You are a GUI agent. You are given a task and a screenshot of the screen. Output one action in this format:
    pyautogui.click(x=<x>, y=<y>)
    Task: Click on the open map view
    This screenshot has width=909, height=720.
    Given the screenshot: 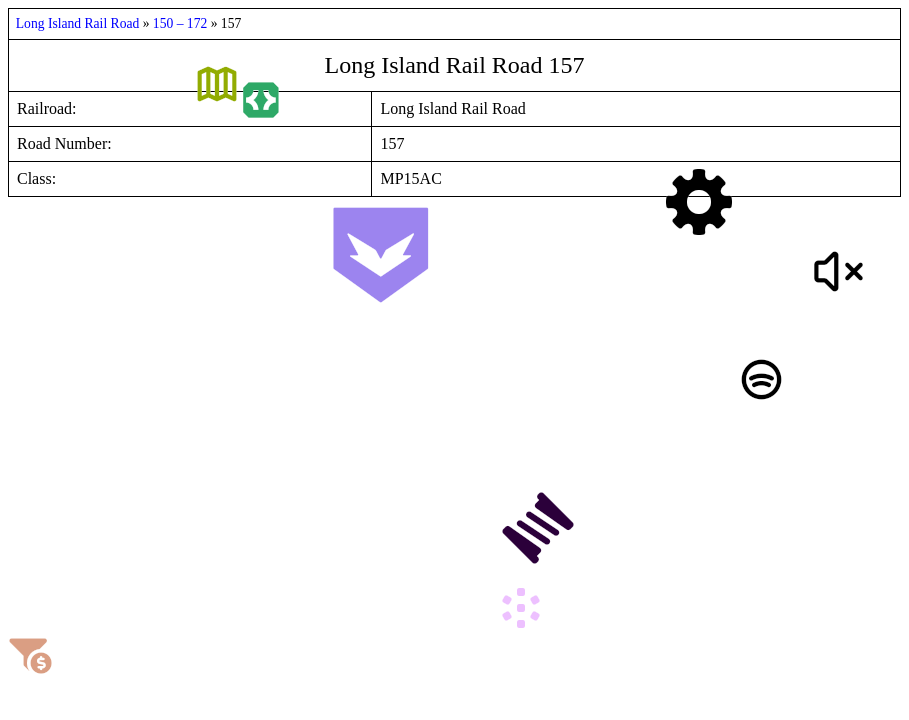 What is the action you would take?
    pyautogui.click(x=217, y=84)
    